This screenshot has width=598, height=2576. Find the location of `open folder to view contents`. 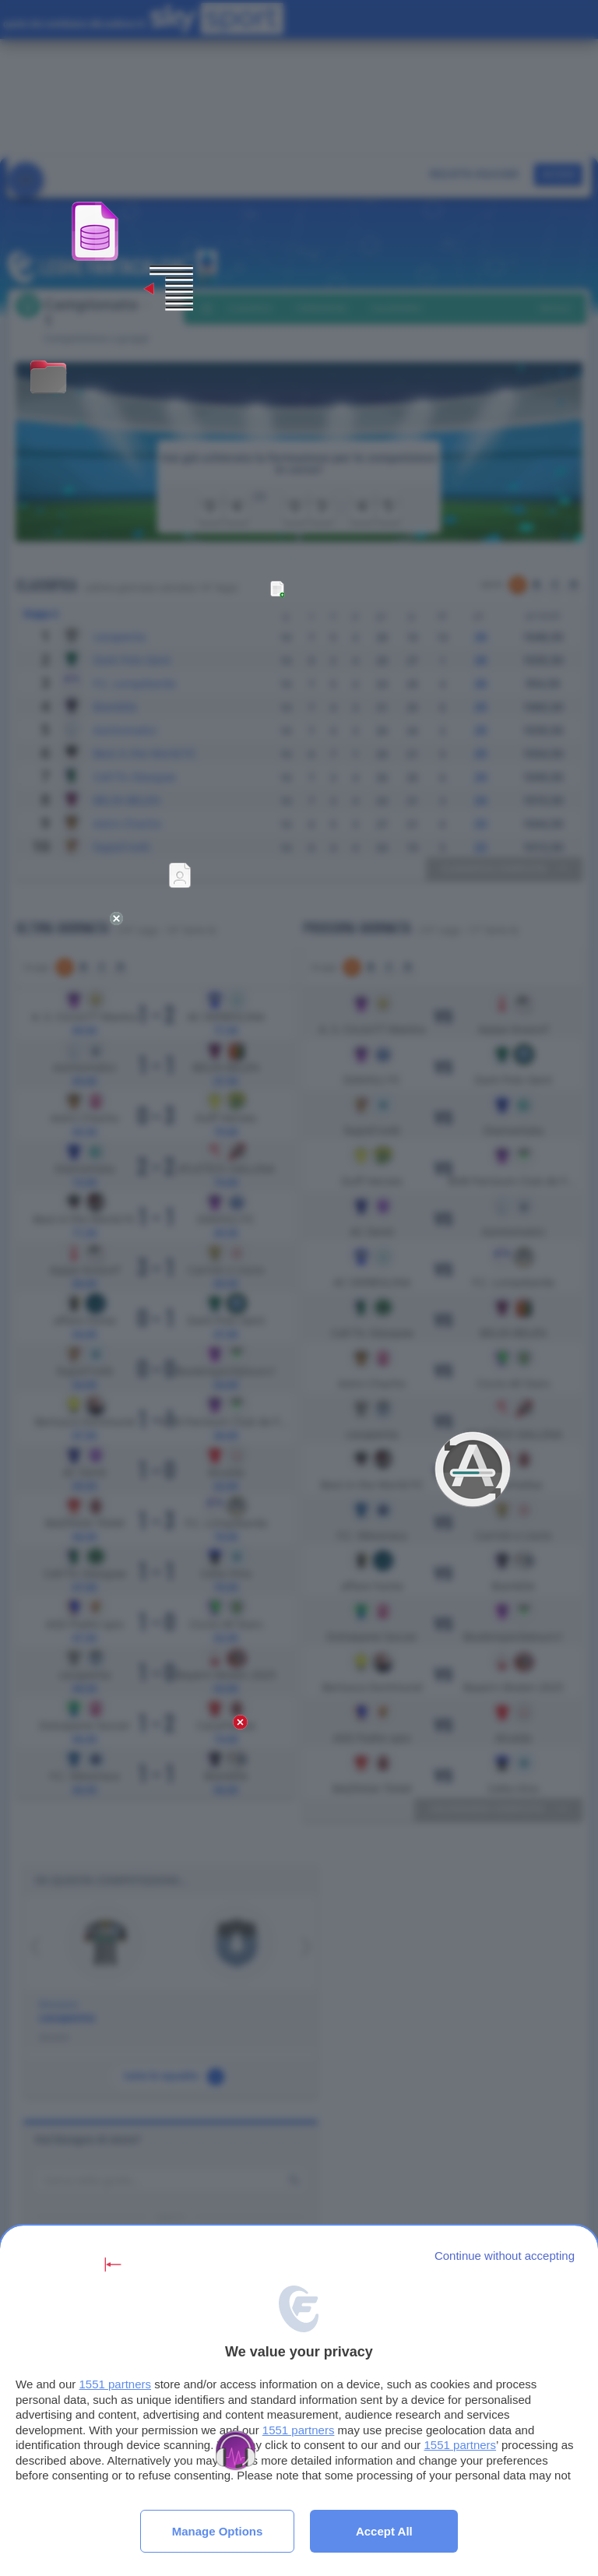

open folder to view contents is located at coordinates (48, 377).